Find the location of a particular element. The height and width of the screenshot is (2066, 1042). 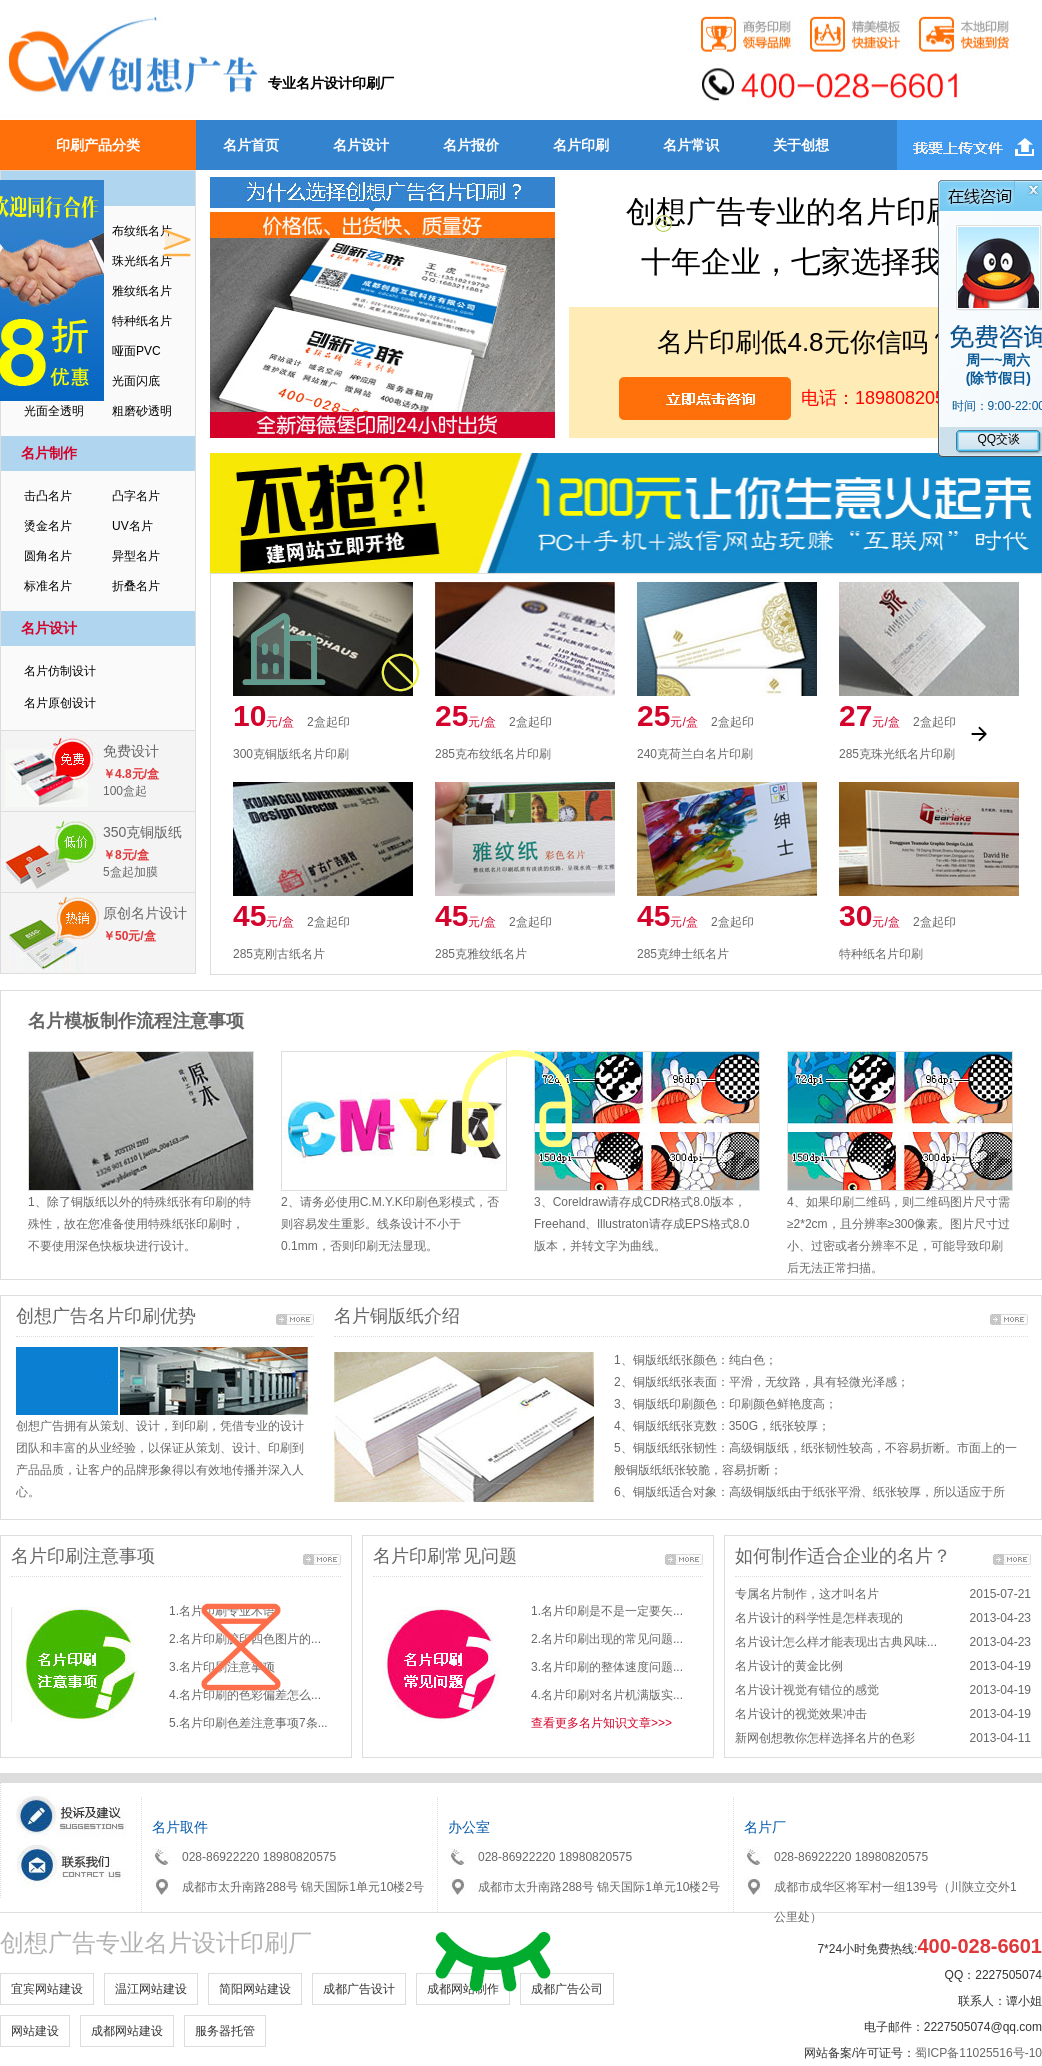

view nearby buildings or properties is located at coordinates (284, 652).